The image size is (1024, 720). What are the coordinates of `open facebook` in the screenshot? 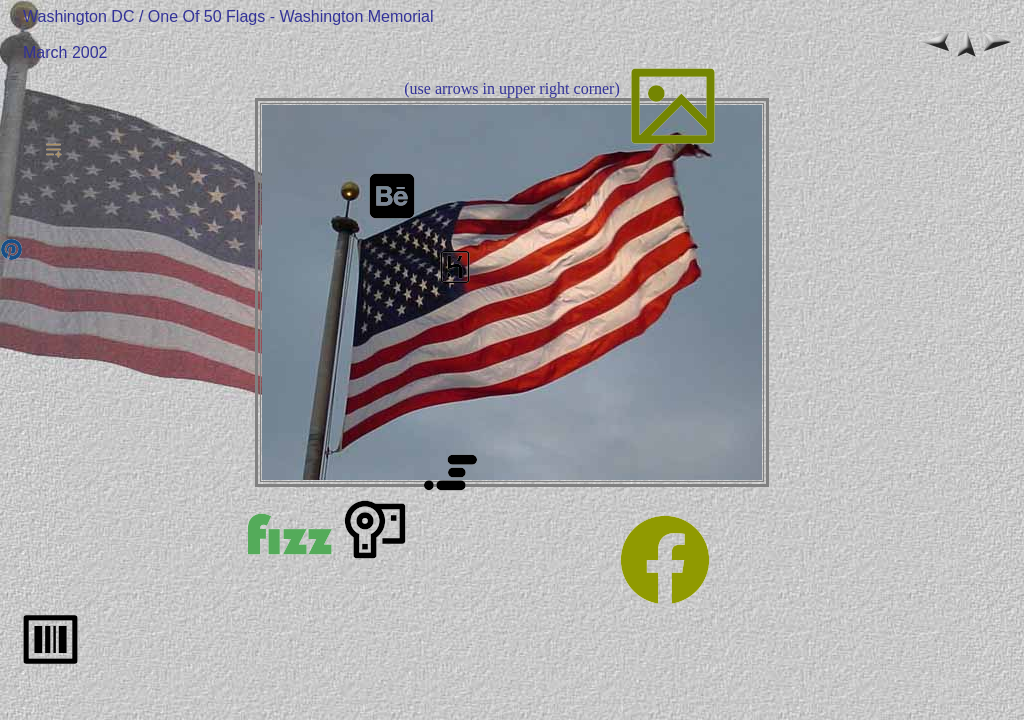 It's located at (665, 560).